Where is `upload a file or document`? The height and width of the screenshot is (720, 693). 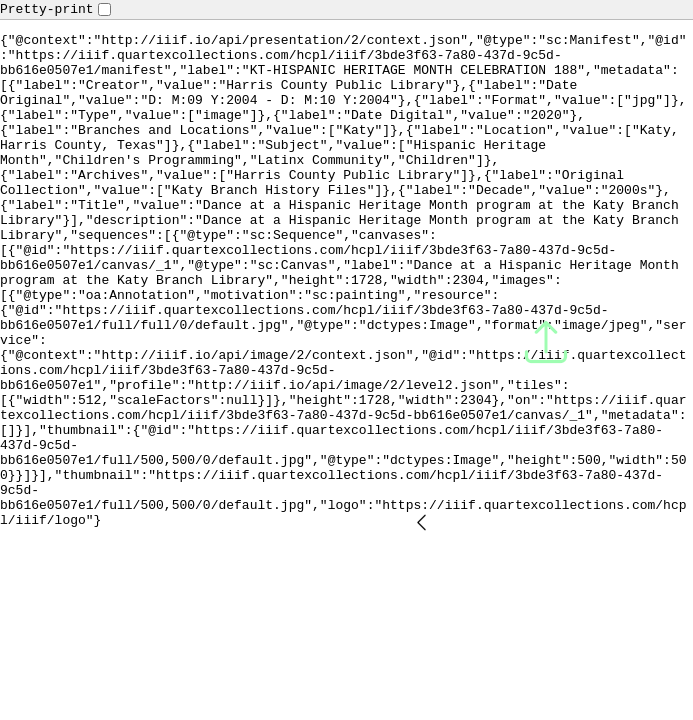
upload a file or document is located at coordinates (546, 342).